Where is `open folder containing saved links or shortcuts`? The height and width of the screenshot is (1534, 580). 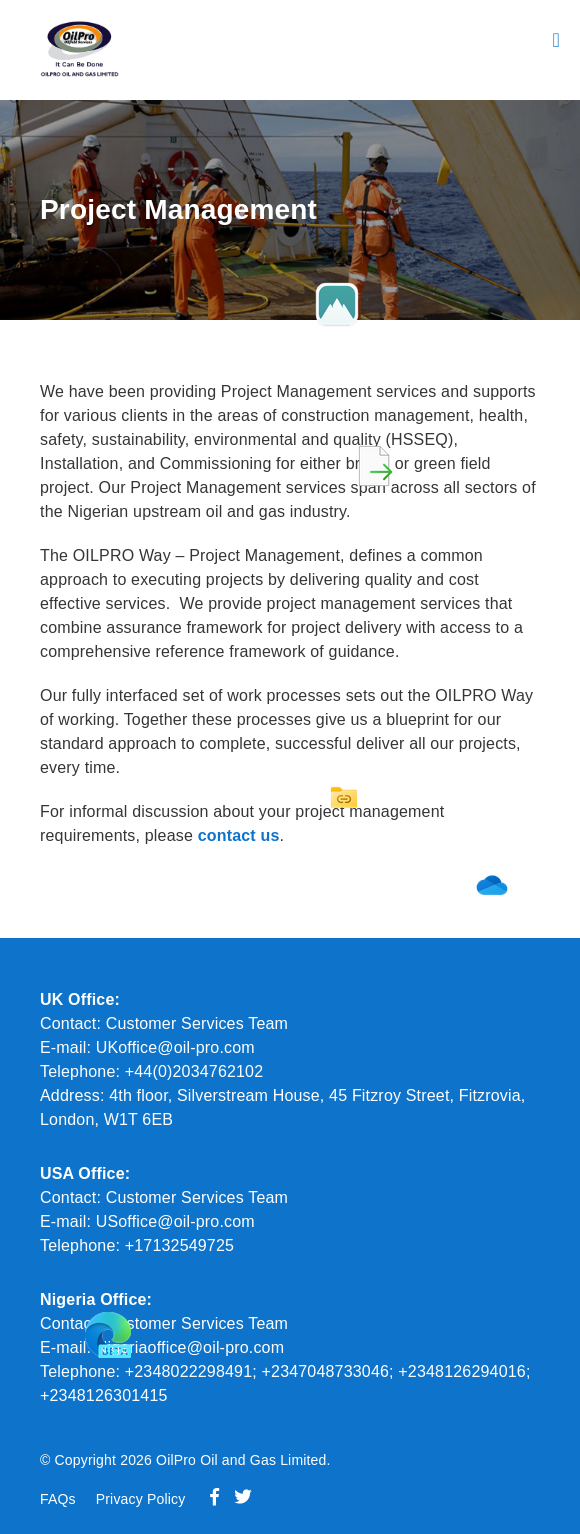 open folder containing saved links or shortcuts is located at coordinates (344, 798).